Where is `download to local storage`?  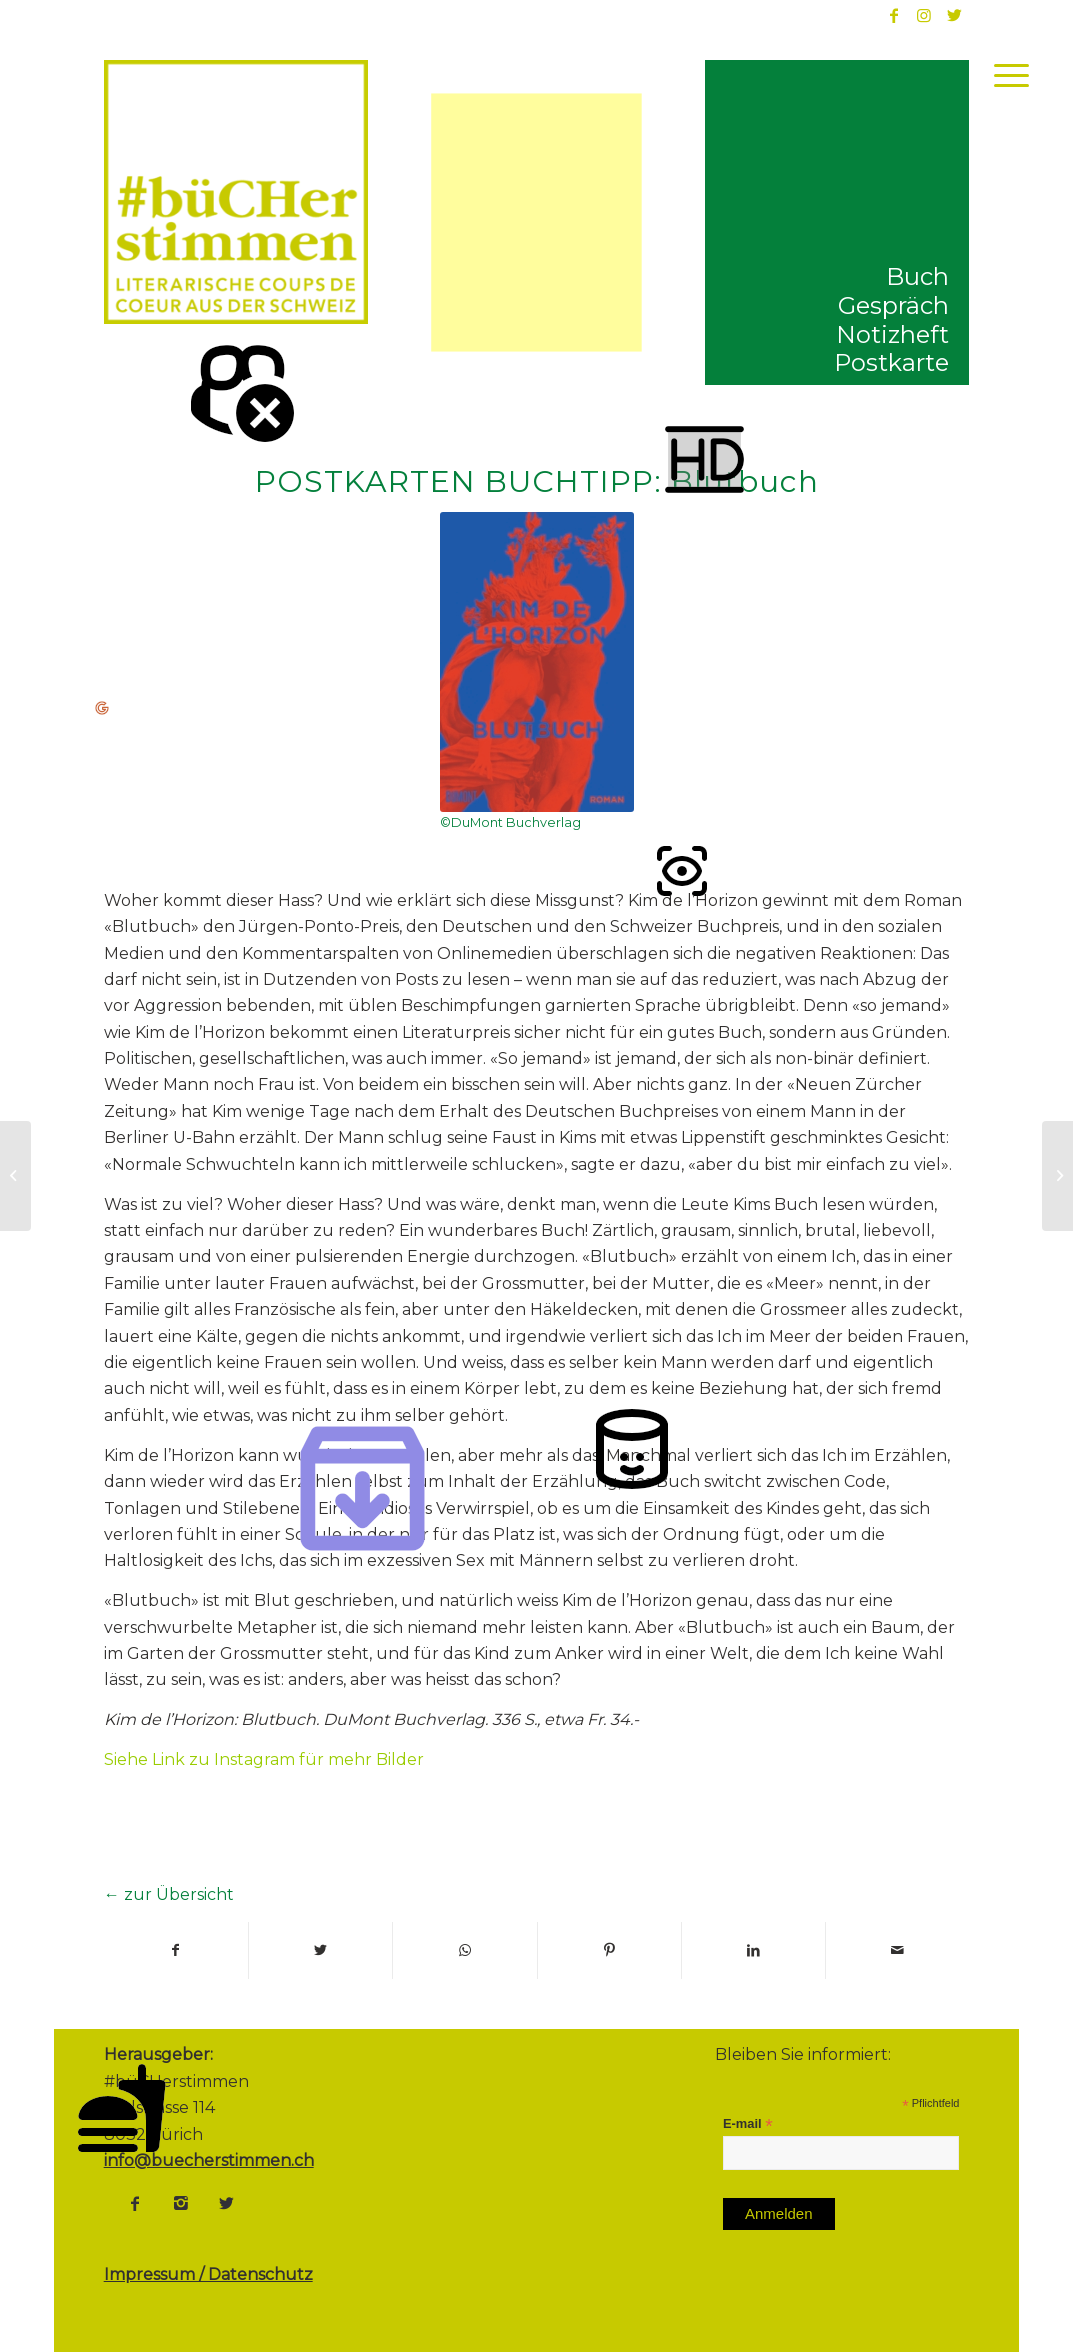
download to local storage is located at coordinates (362, 1488).